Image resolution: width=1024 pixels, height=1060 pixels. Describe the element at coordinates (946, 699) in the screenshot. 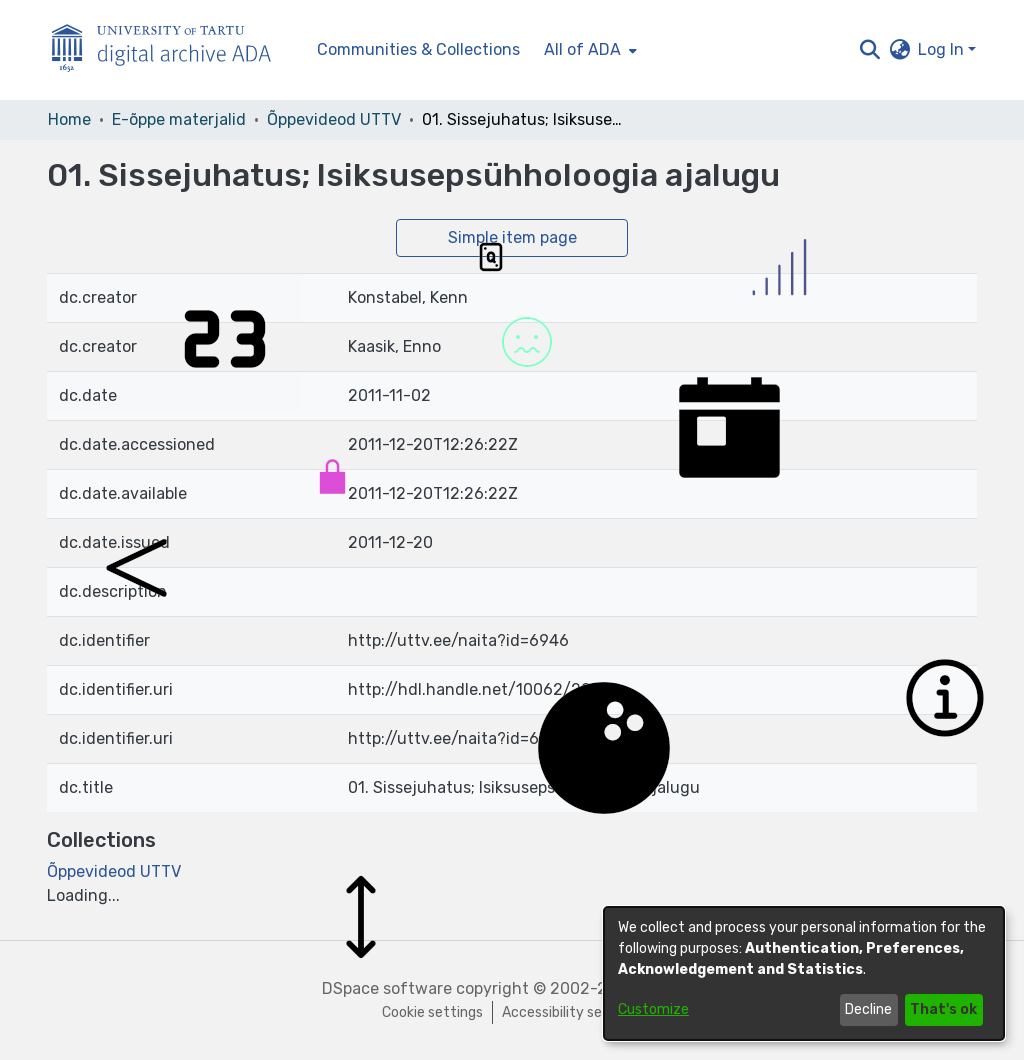

I see `view more information or details` at that location.